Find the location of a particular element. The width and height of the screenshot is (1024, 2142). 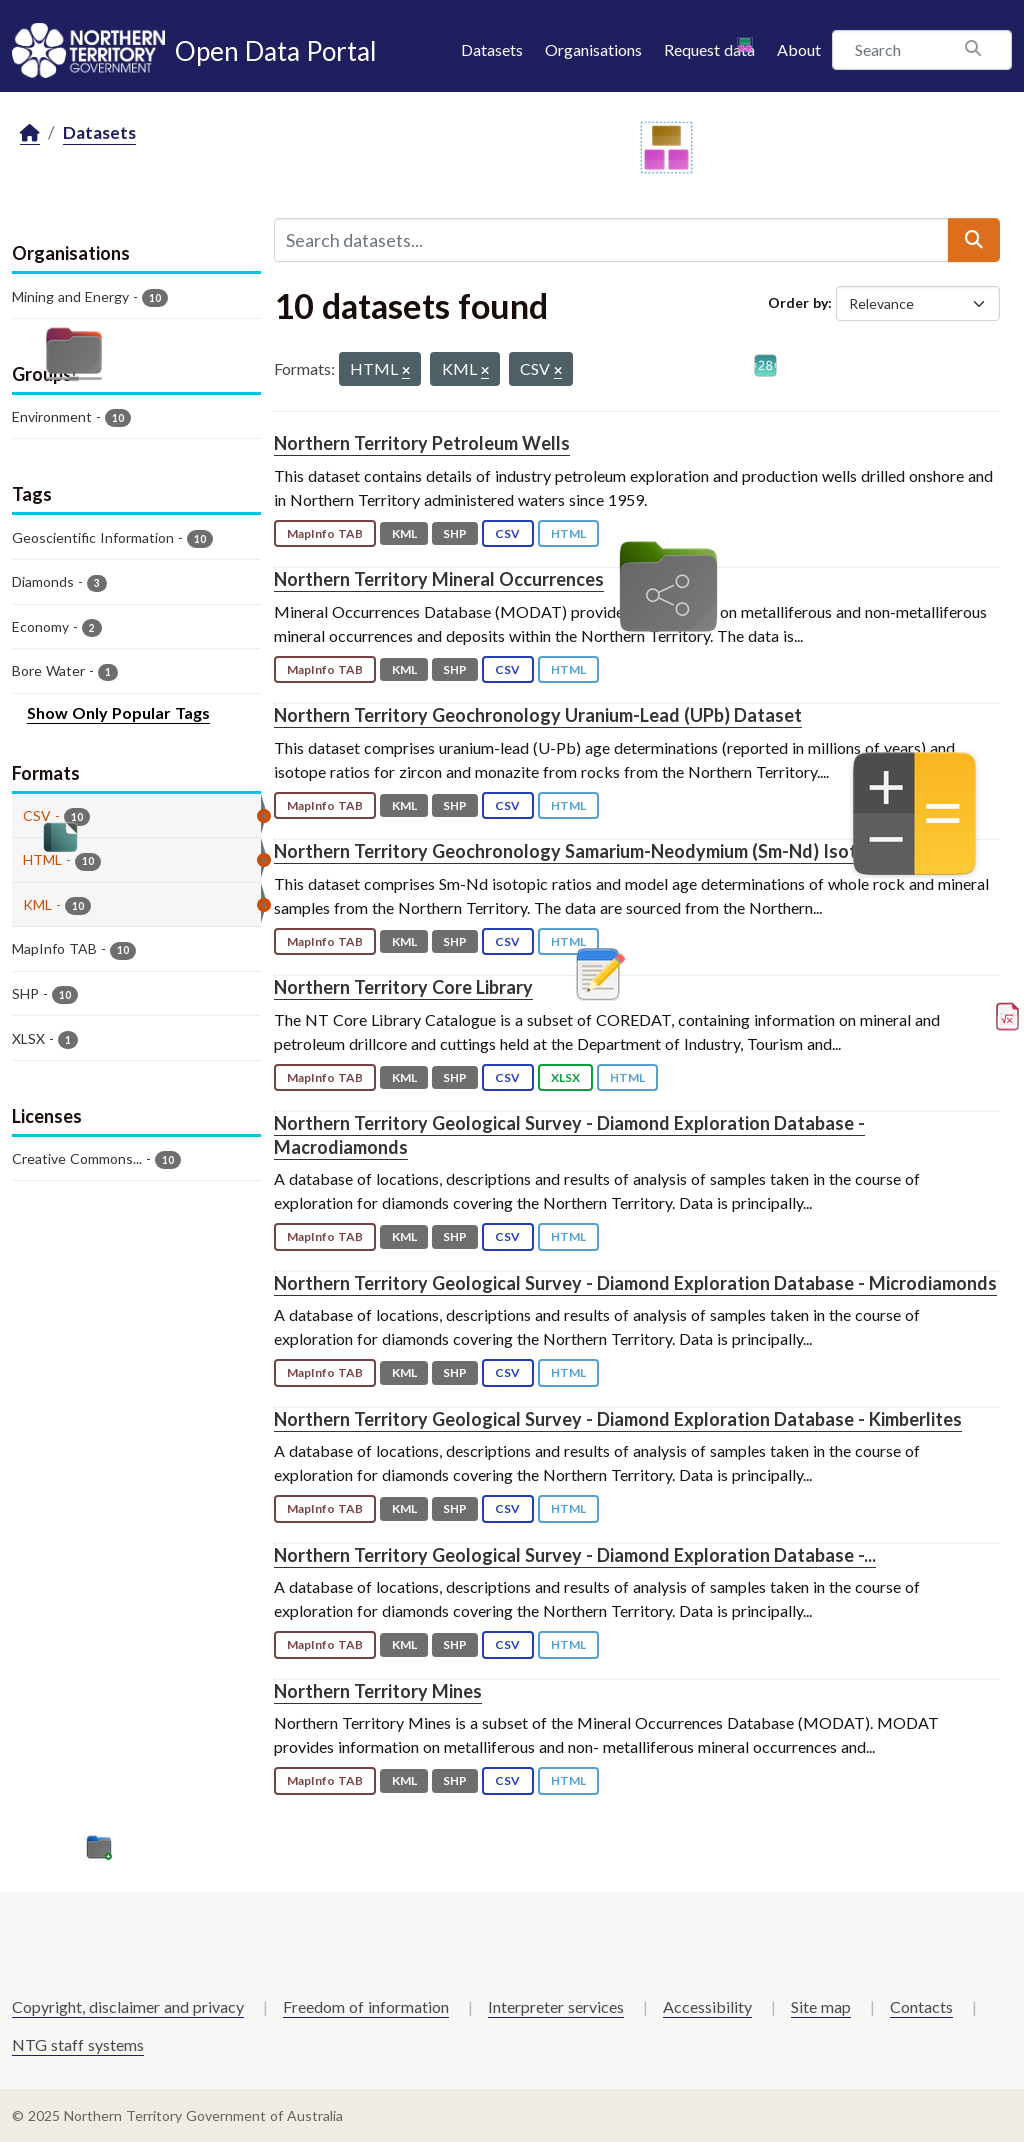

create a new folder is located at coordinates (99, 1847).